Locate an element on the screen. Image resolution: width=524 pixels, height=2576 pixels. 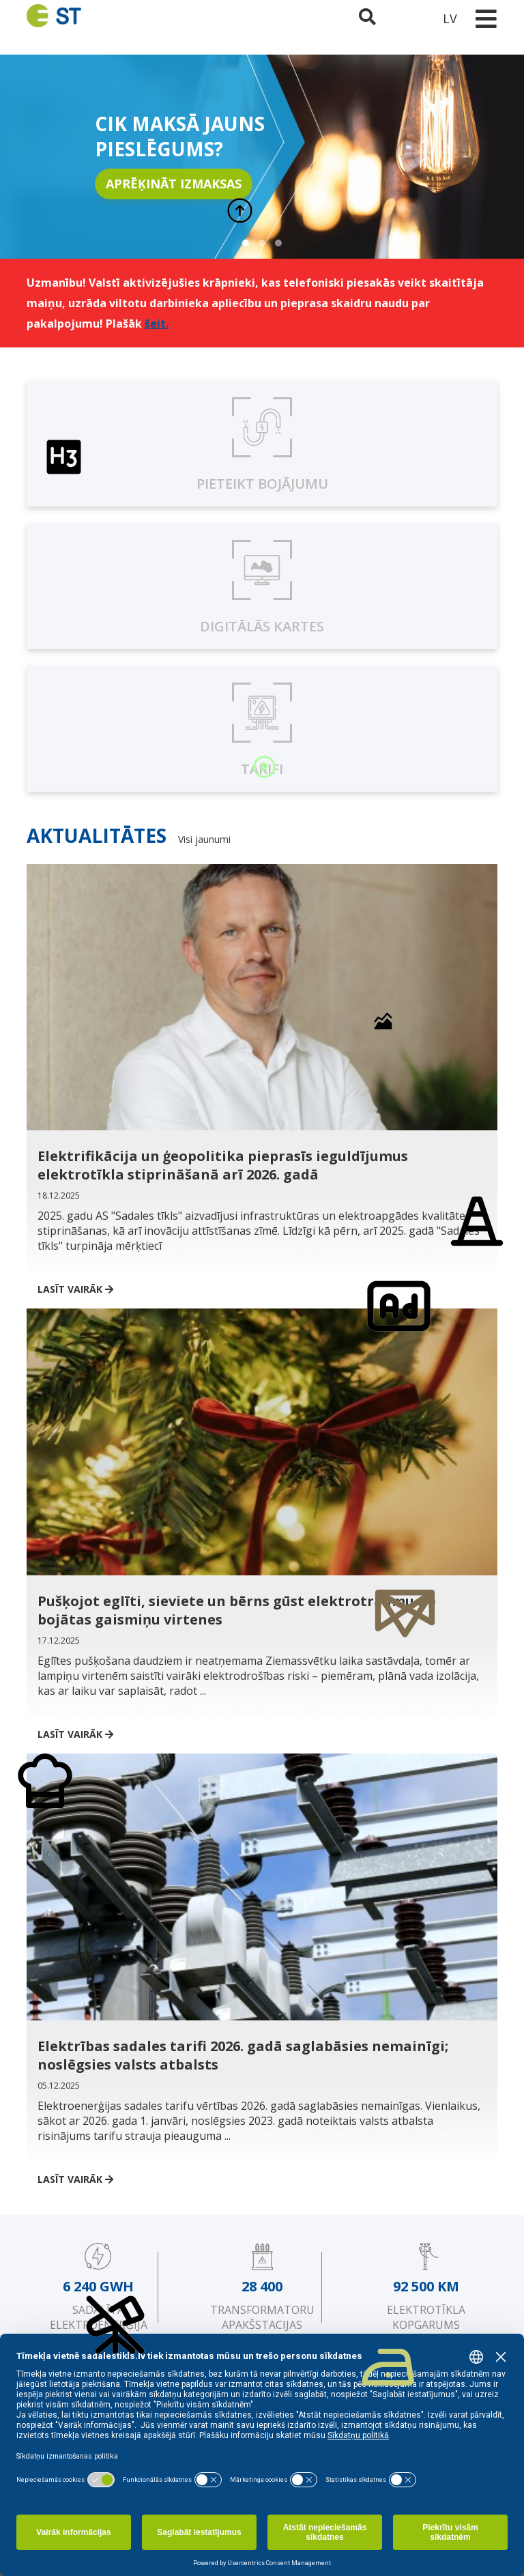
access DC/OS dashboard or services is located at coordinates (405, 1610).